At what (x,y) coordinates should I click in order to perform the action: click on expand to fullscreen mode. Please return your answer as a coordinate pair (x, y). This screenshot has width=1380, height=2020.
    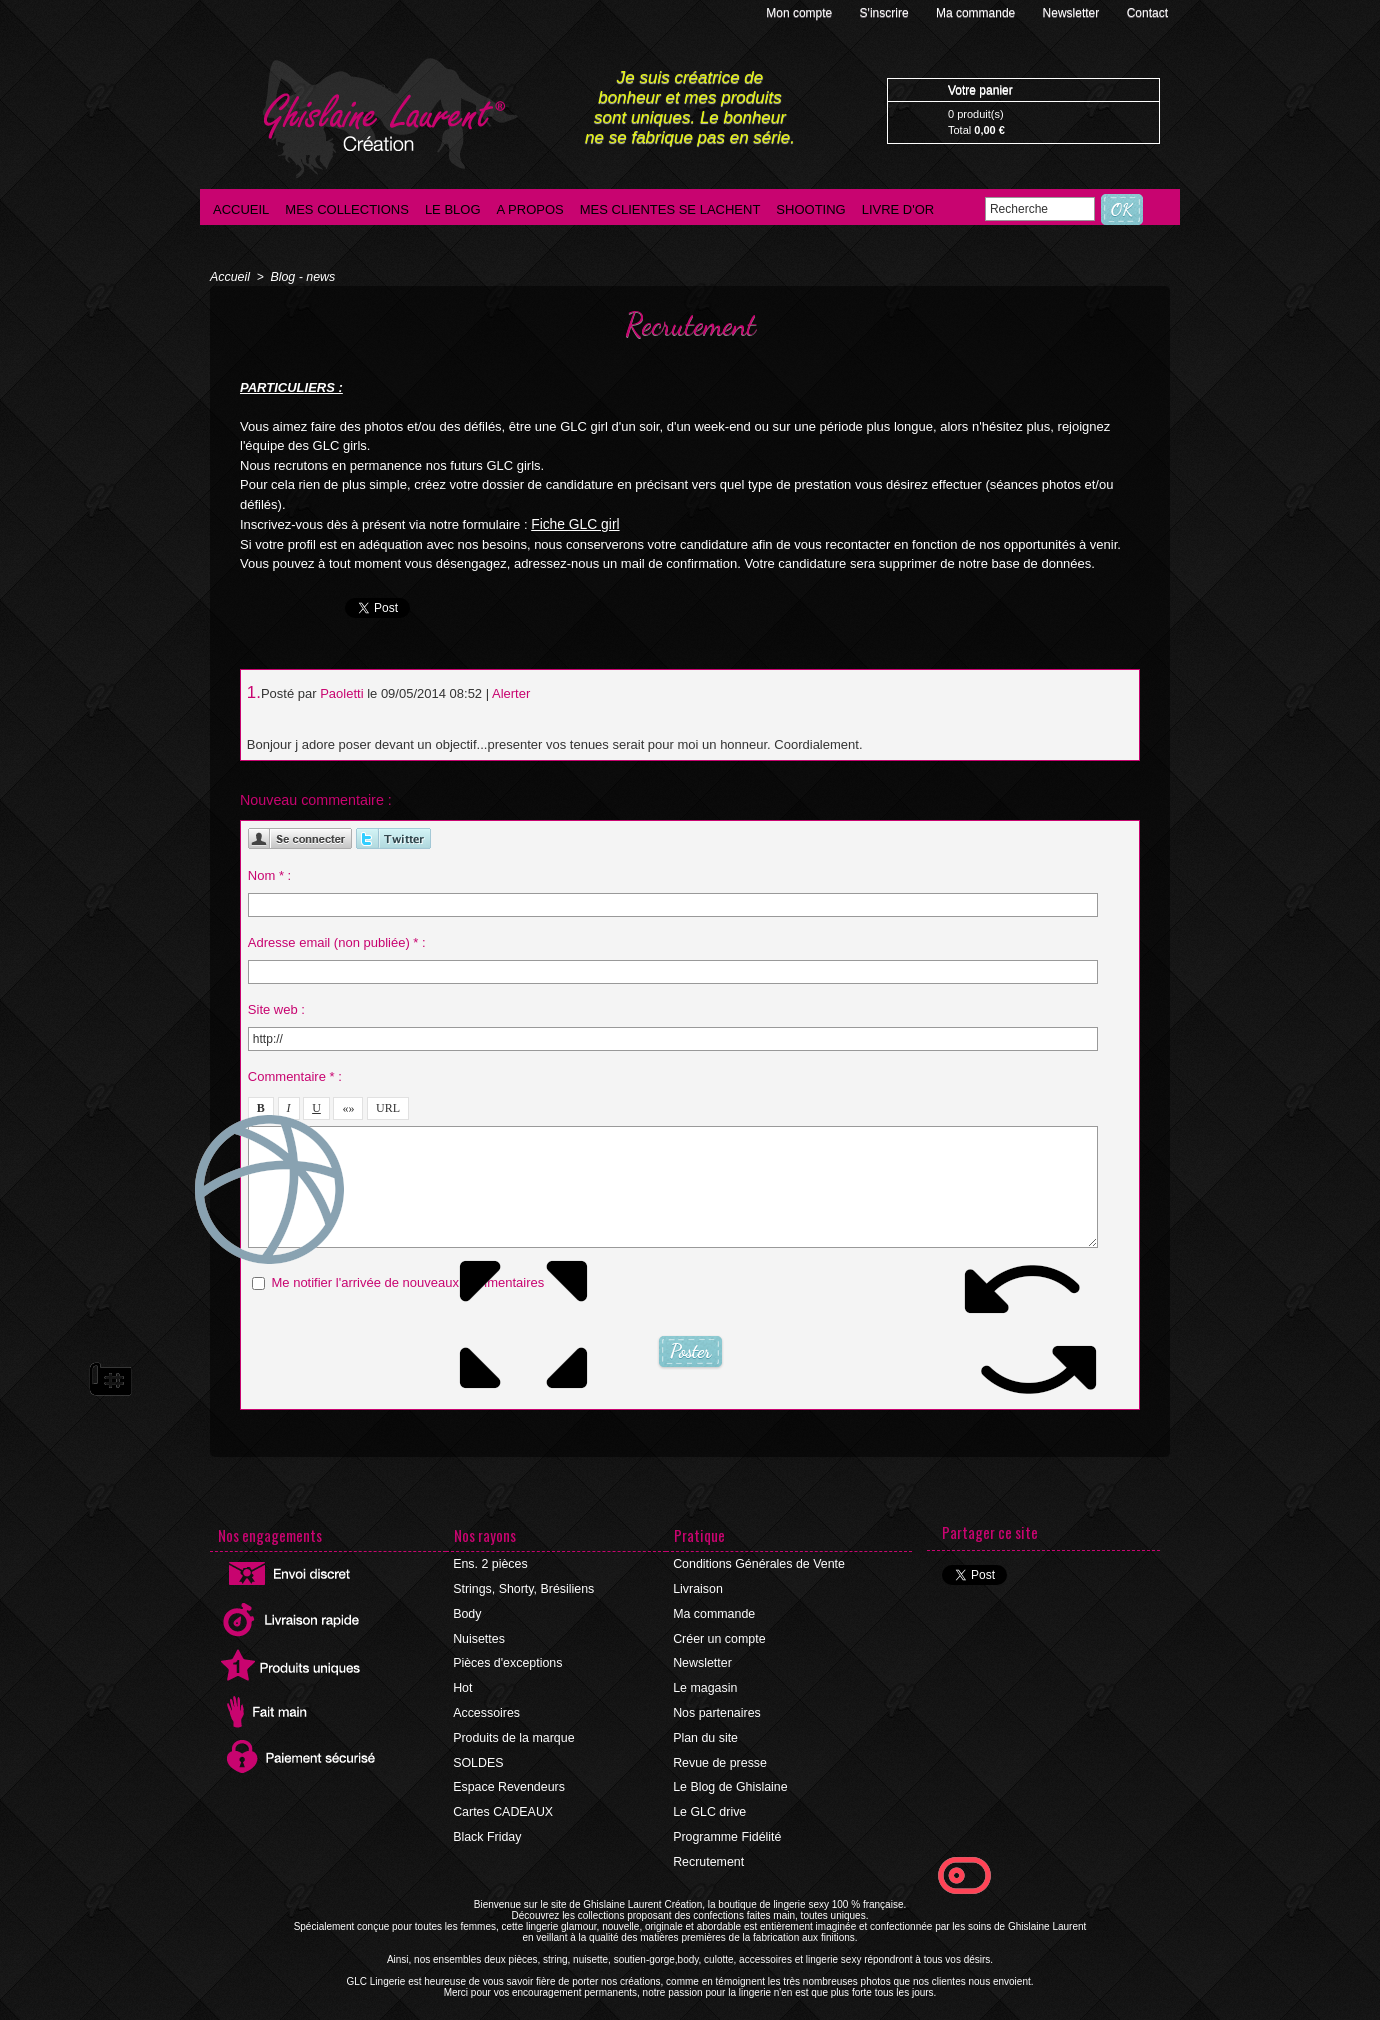
    Looking at the image, I should click on (523, 1324).